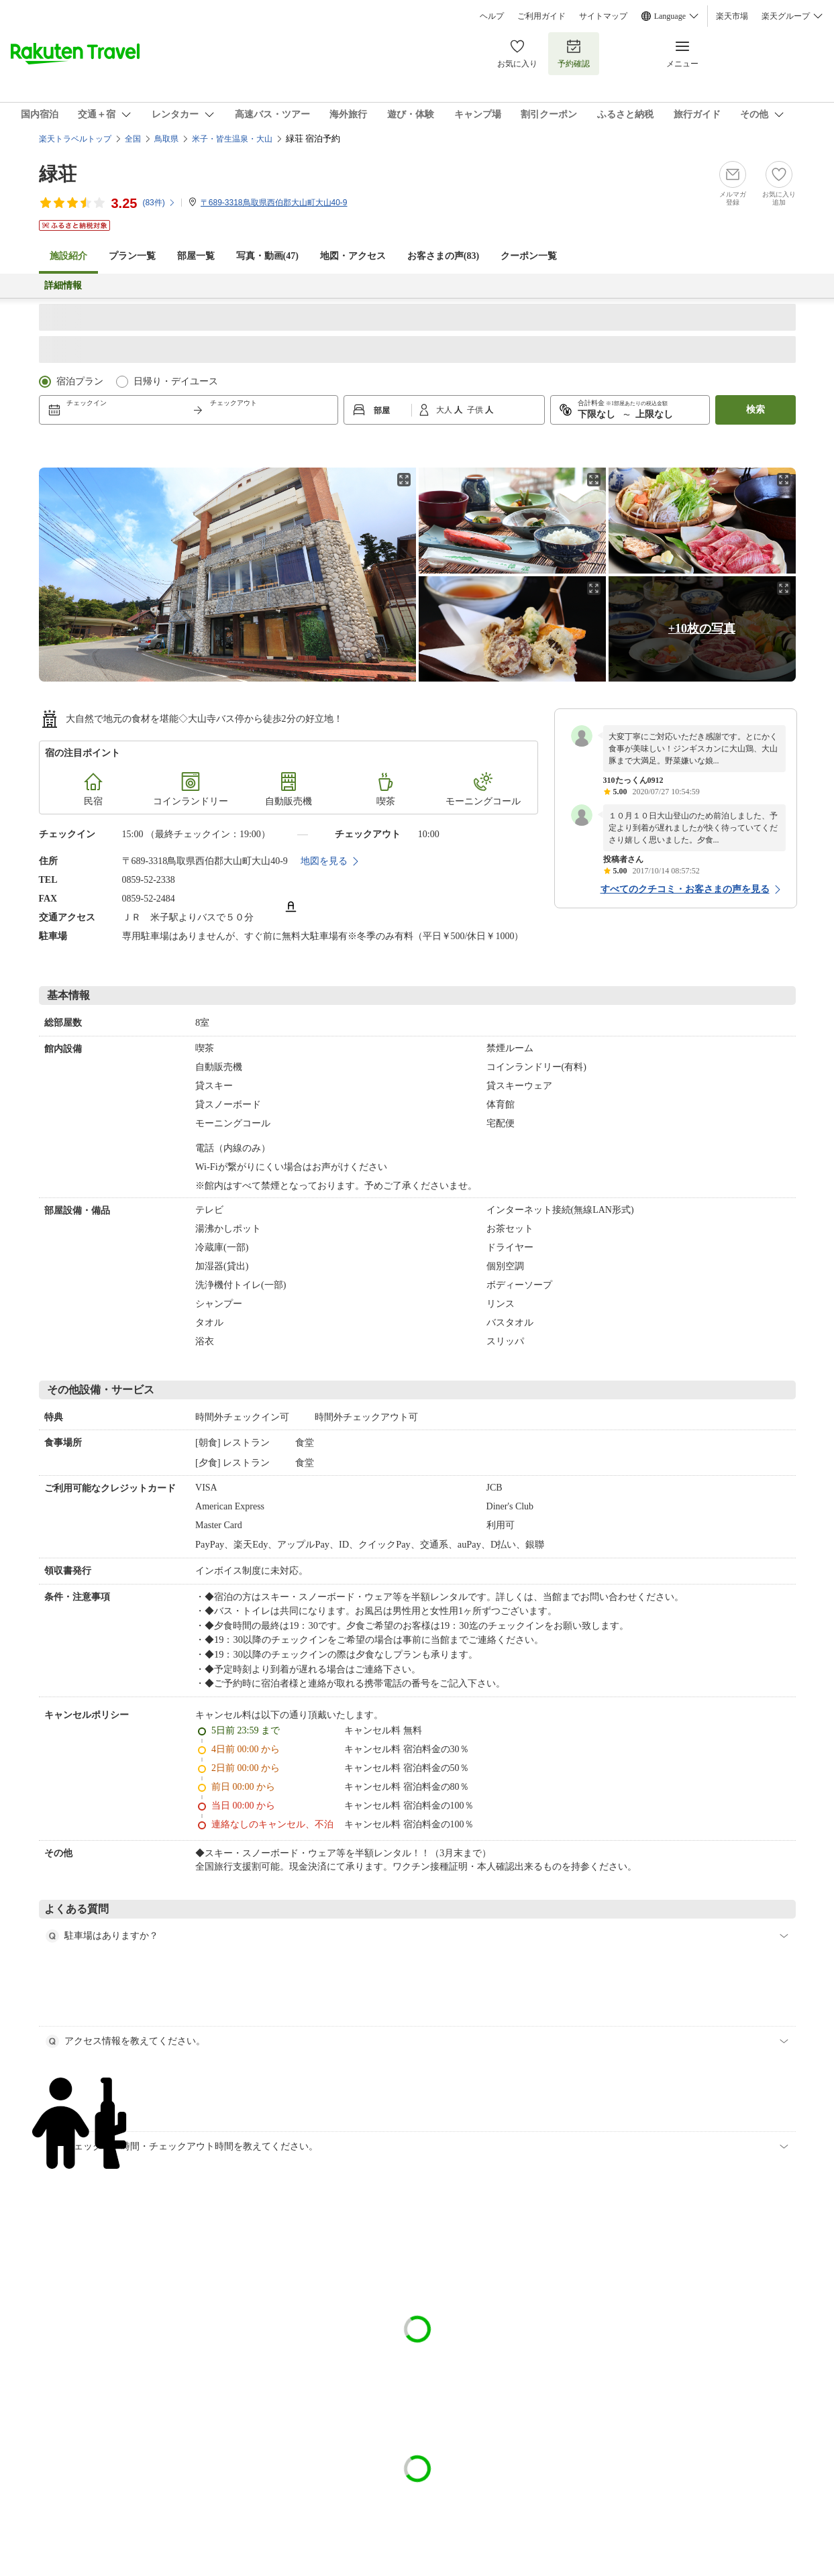  I want to click on set text baseline alignment, so click(291, 906).